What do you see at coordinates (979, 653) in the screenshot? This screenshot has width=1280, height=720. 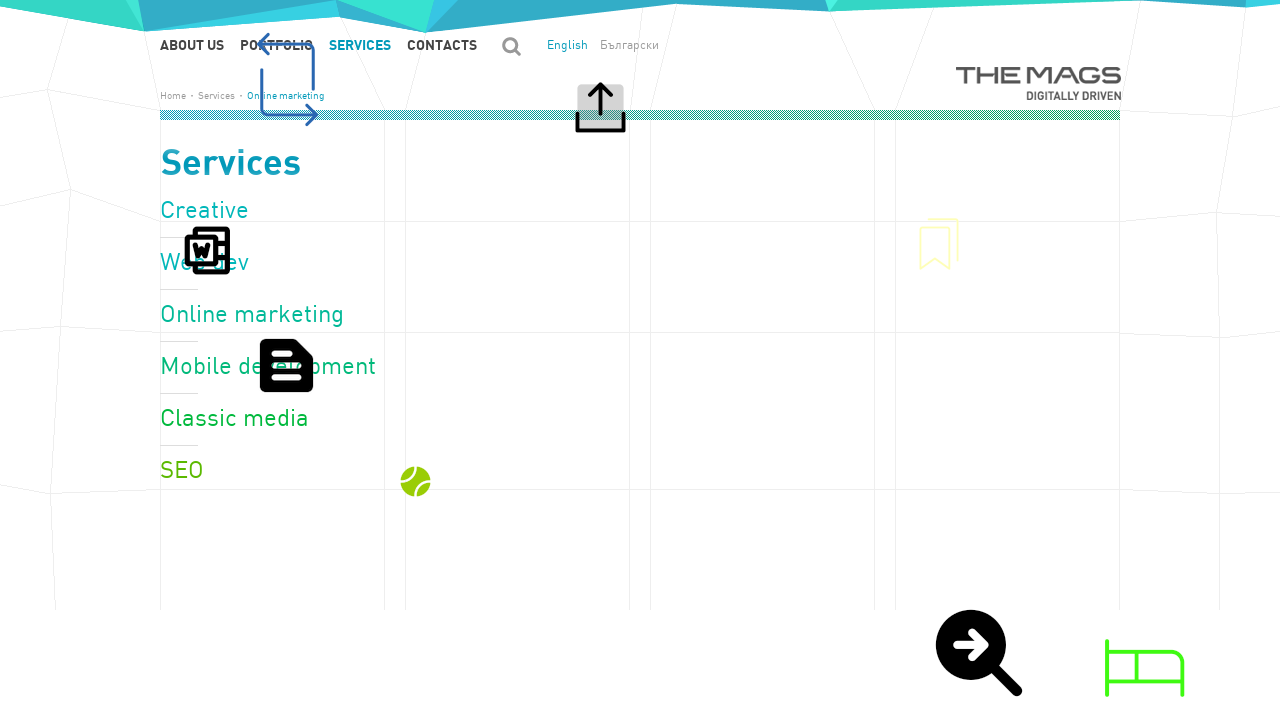 I see `search and navigate to result` at bounding box center [979, 653].